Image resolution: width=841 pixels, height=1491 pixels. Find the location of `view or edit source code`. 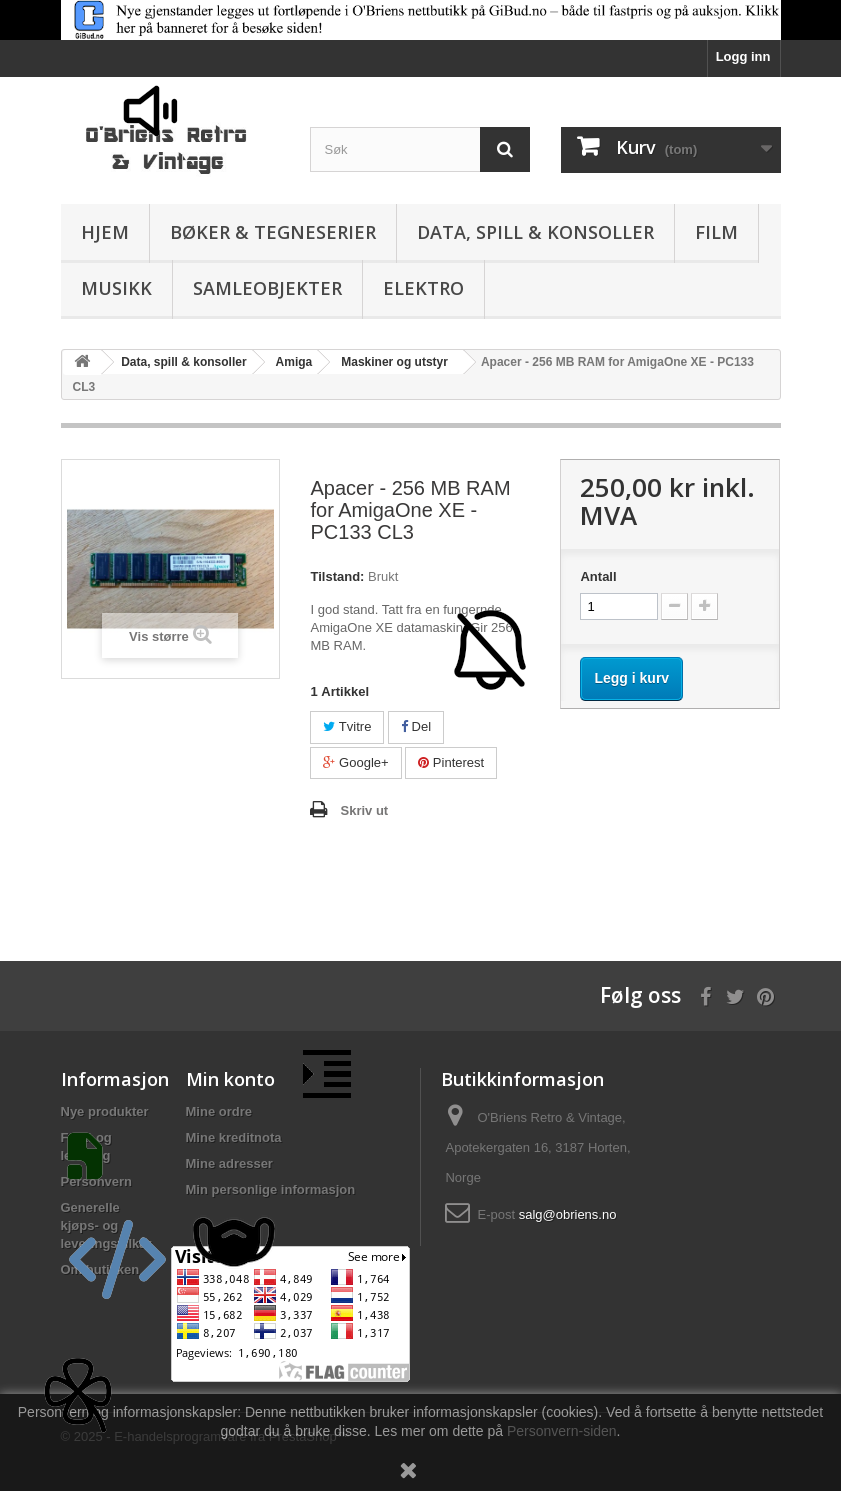

view or edit source code is located at coordinates (117, 1259).